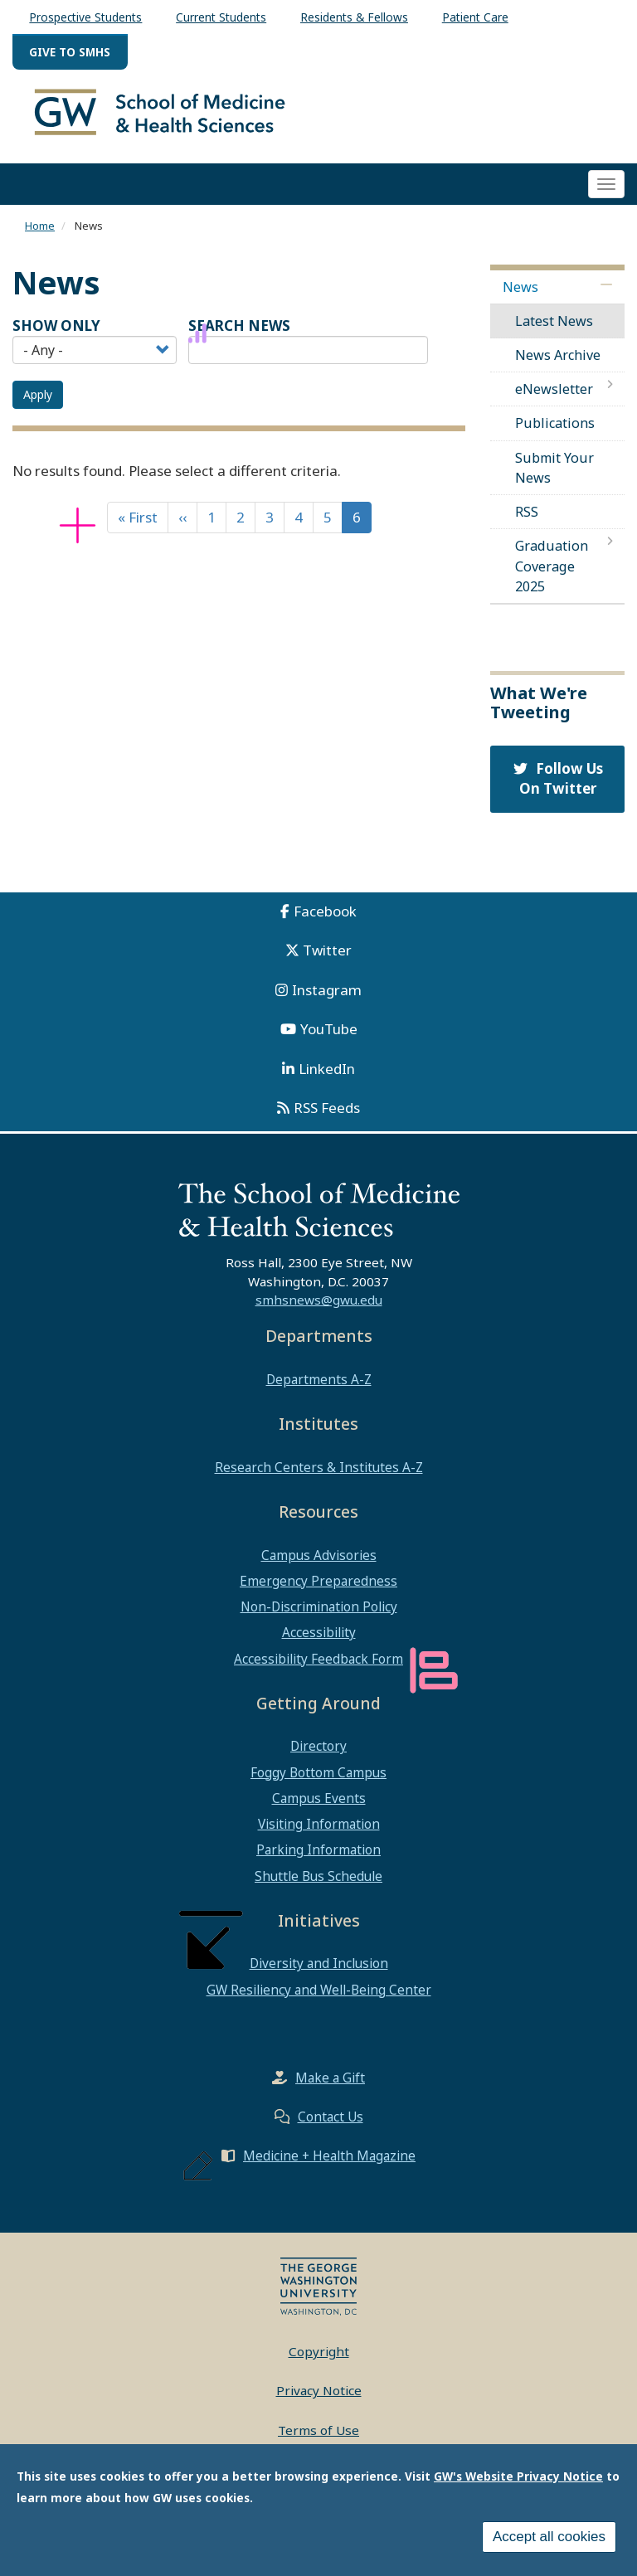 This screenshot has width=637, height=2576. I want to click on edit or modify content, so click(197, 2166).